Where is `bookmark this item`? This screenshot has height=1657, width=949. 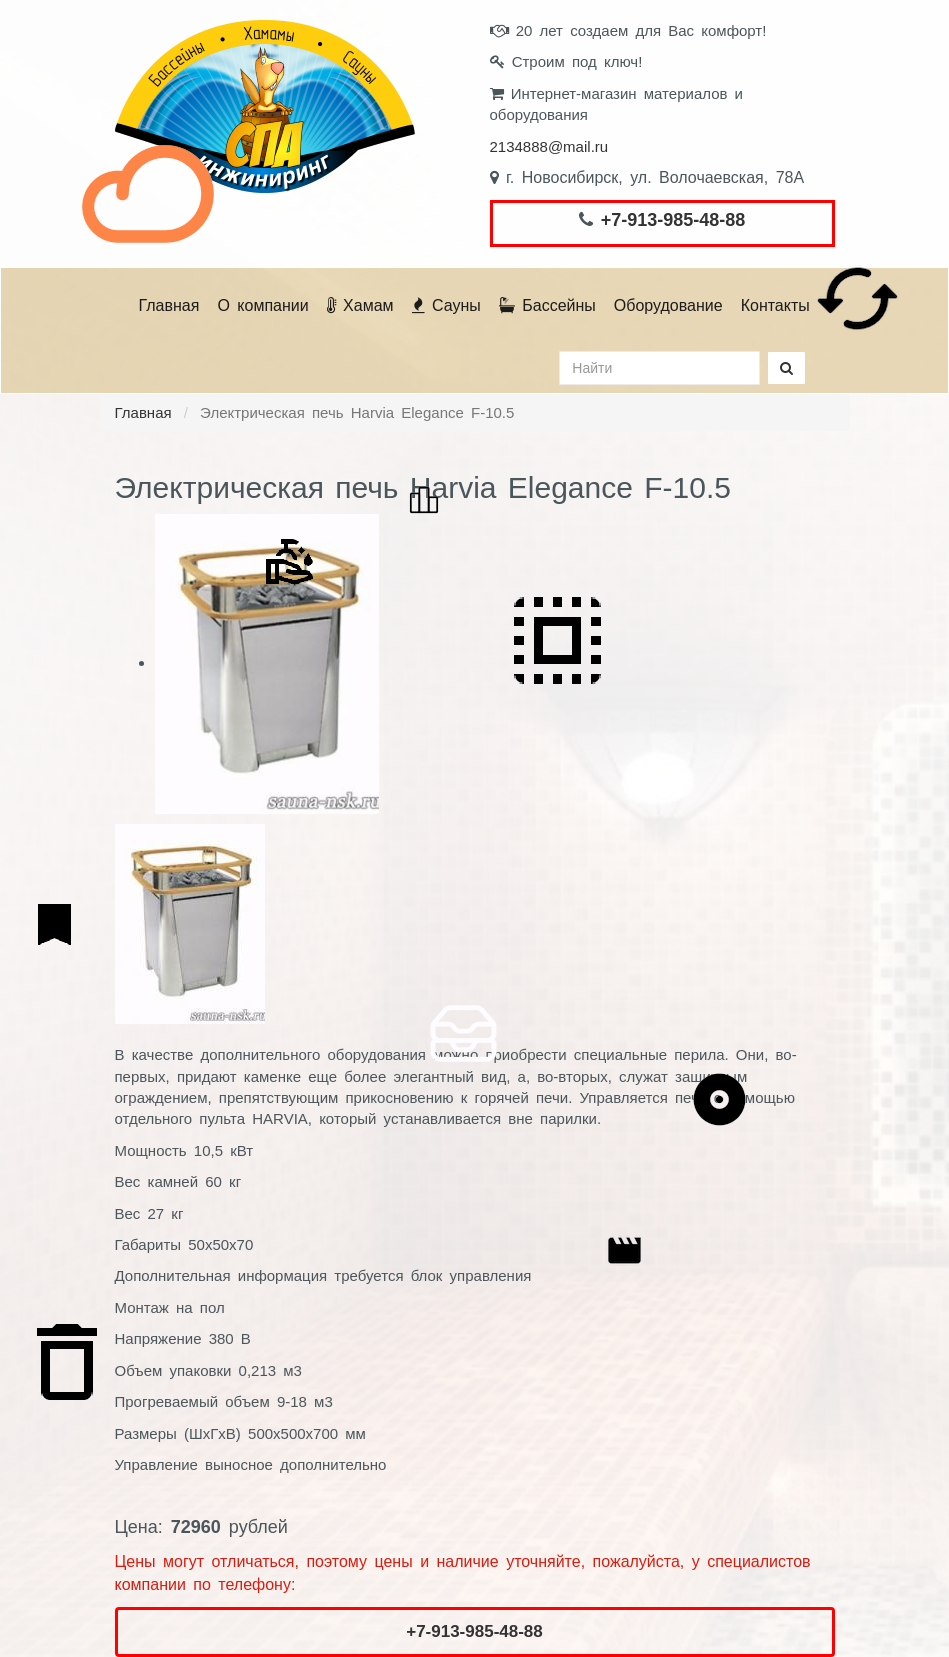 bookmark this item is located at coordinates (54, 924).